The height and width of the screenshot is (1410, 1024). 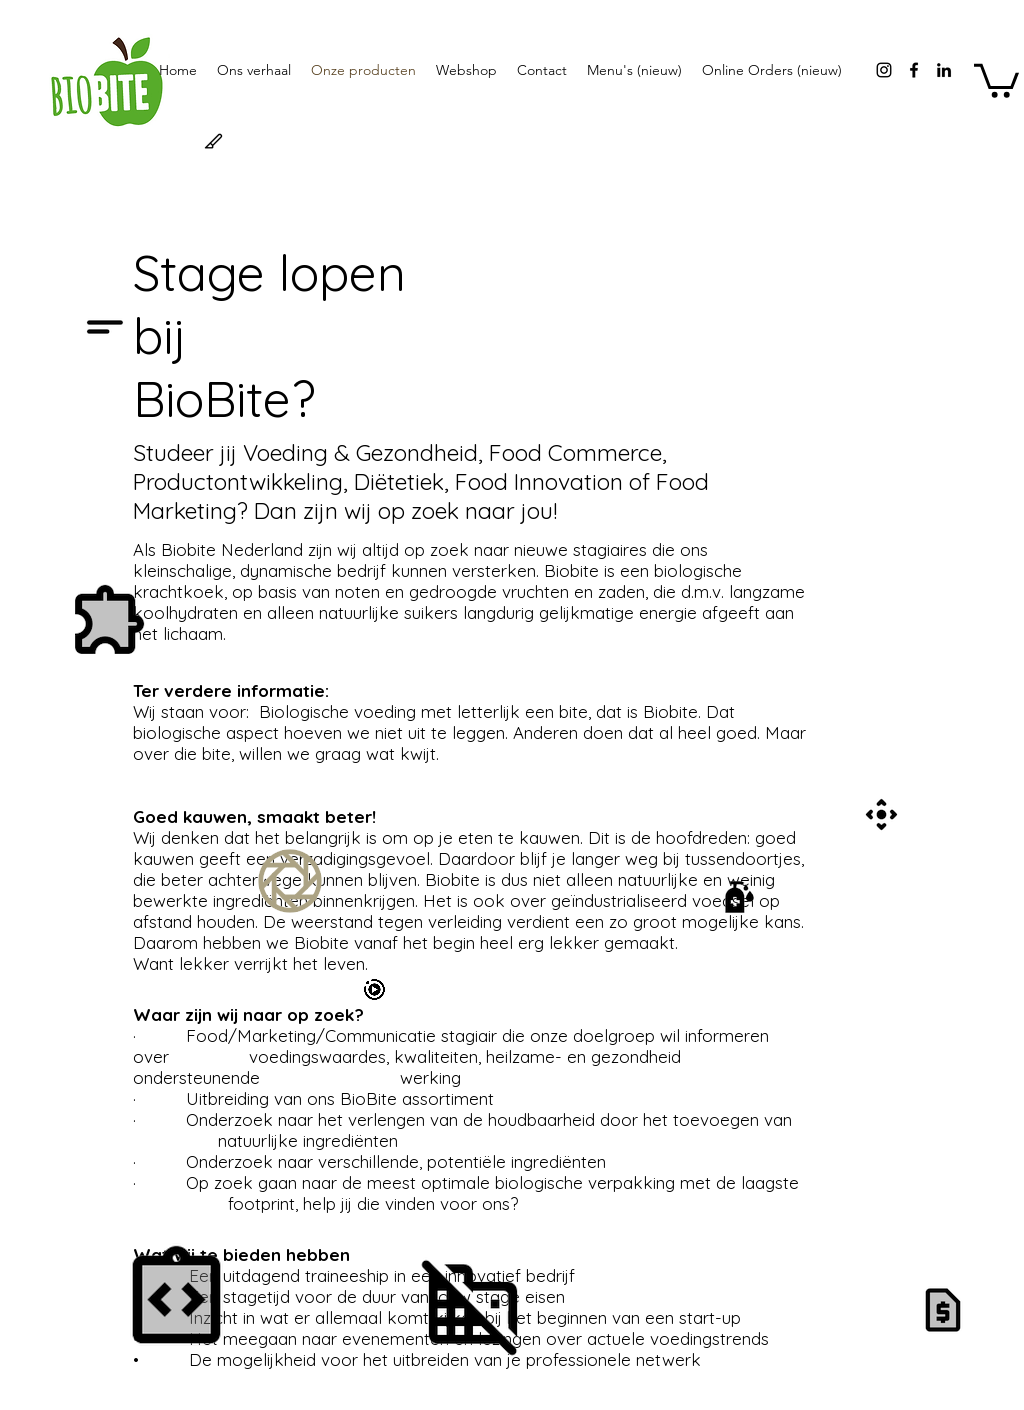 What do you see at coordinates (473, 1304) in the screenshot?
I see `indicates a website or domain is unavailable` at bounding box center [473, 1304].